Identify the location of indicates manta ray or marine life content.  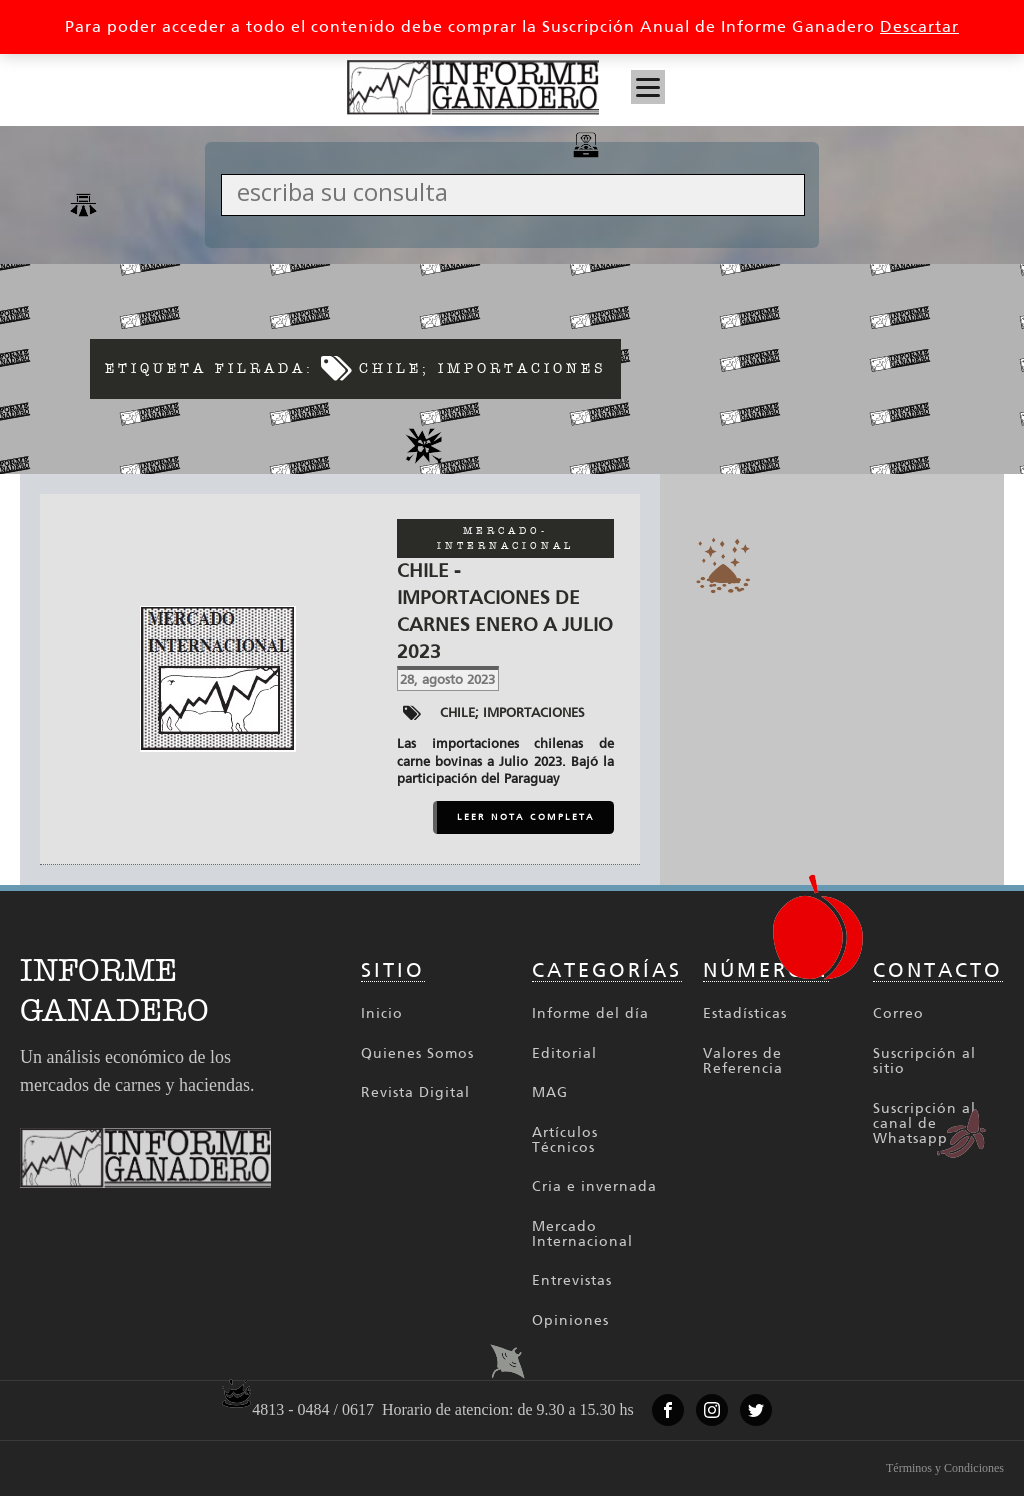
(507, 1361).